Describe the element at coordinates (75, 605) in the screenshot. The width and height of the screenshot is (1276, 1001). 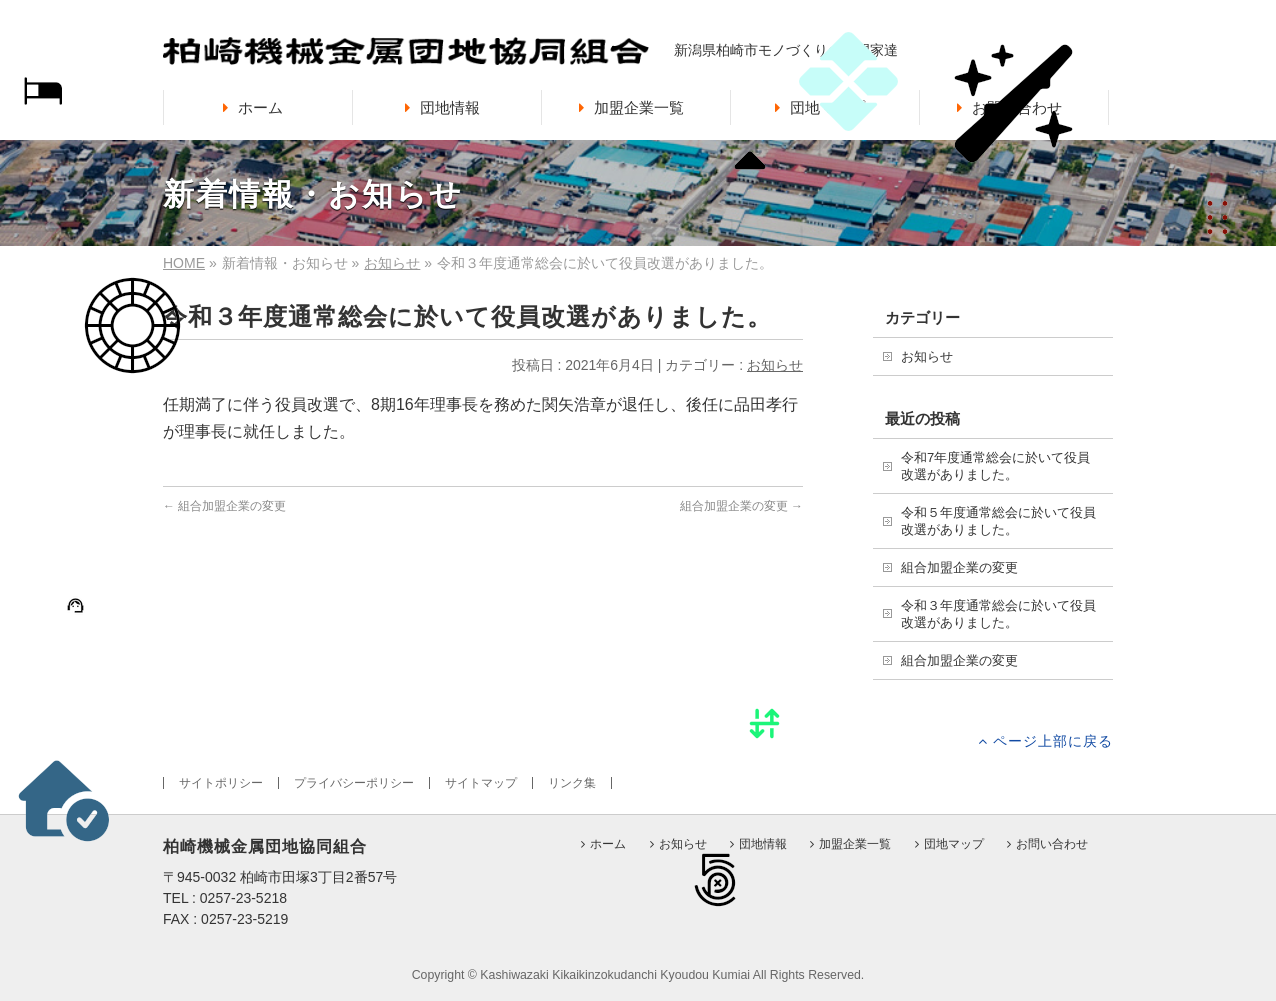
I see `contact customer support` at that location.